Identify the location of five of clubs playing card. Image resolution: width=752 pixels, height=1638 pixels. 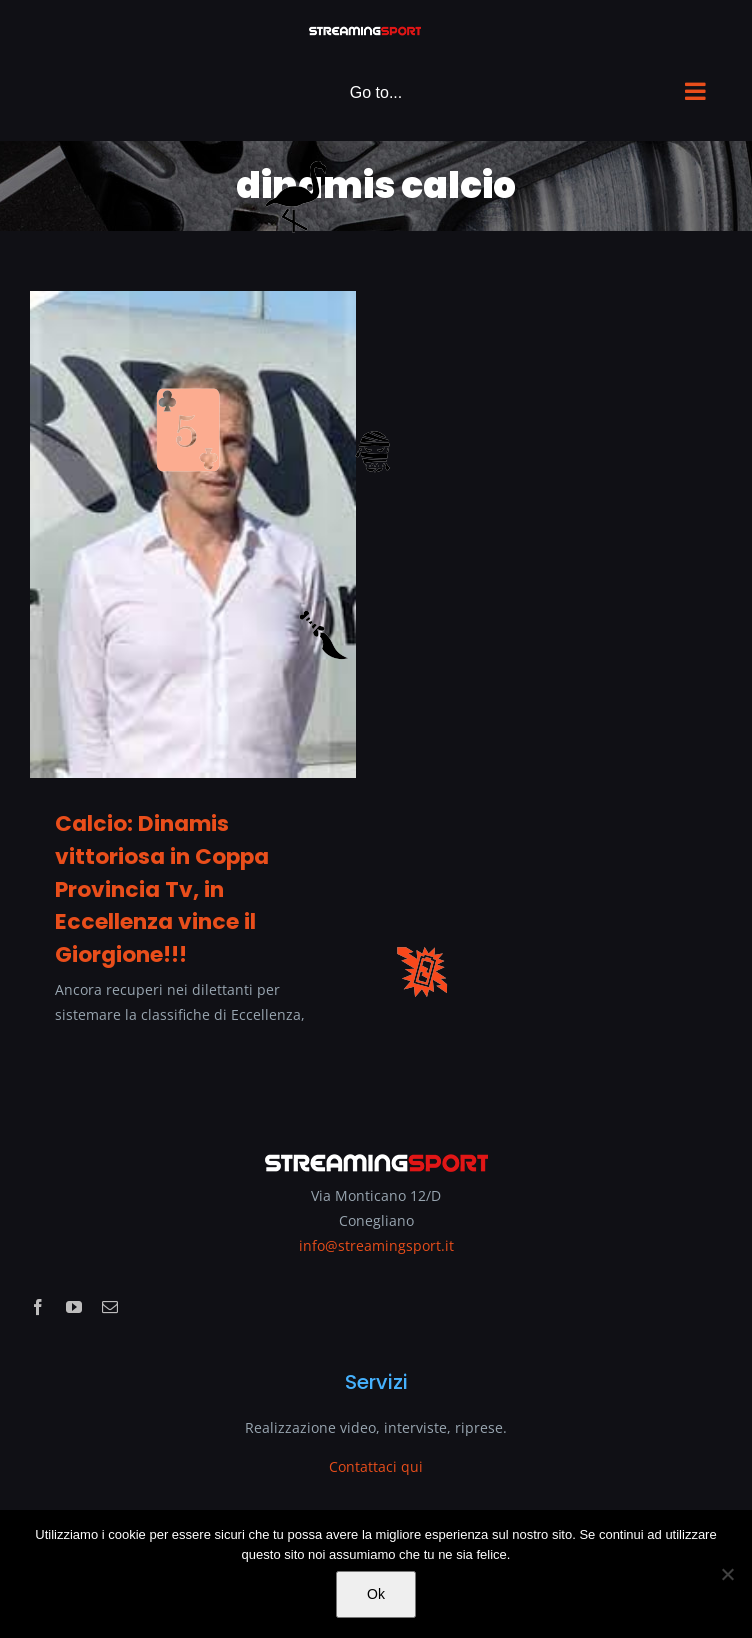
(188, 430).